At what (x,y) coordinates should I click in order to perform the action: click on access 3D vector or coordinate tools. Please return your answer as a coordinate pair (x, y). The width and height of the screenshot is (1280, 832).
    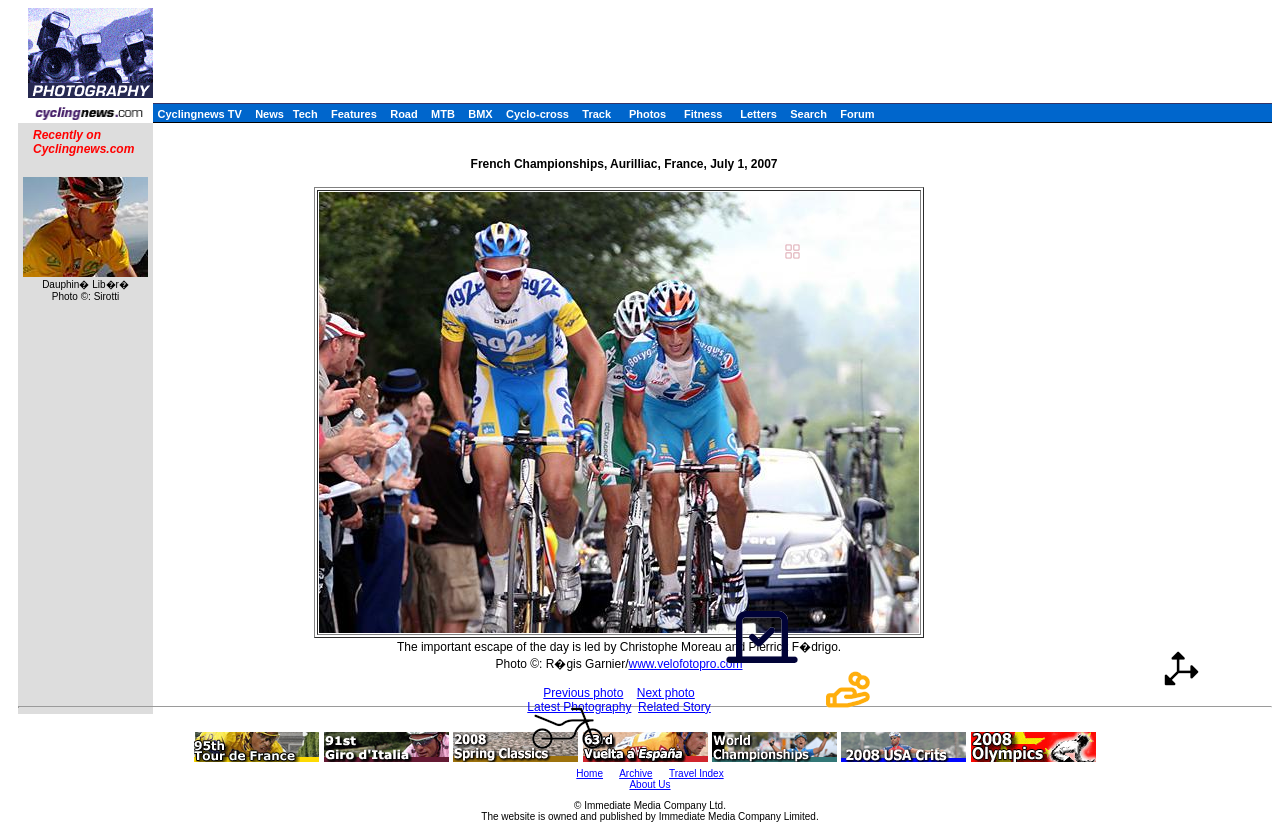
    Looking at the image, I should click on (1179, 670).